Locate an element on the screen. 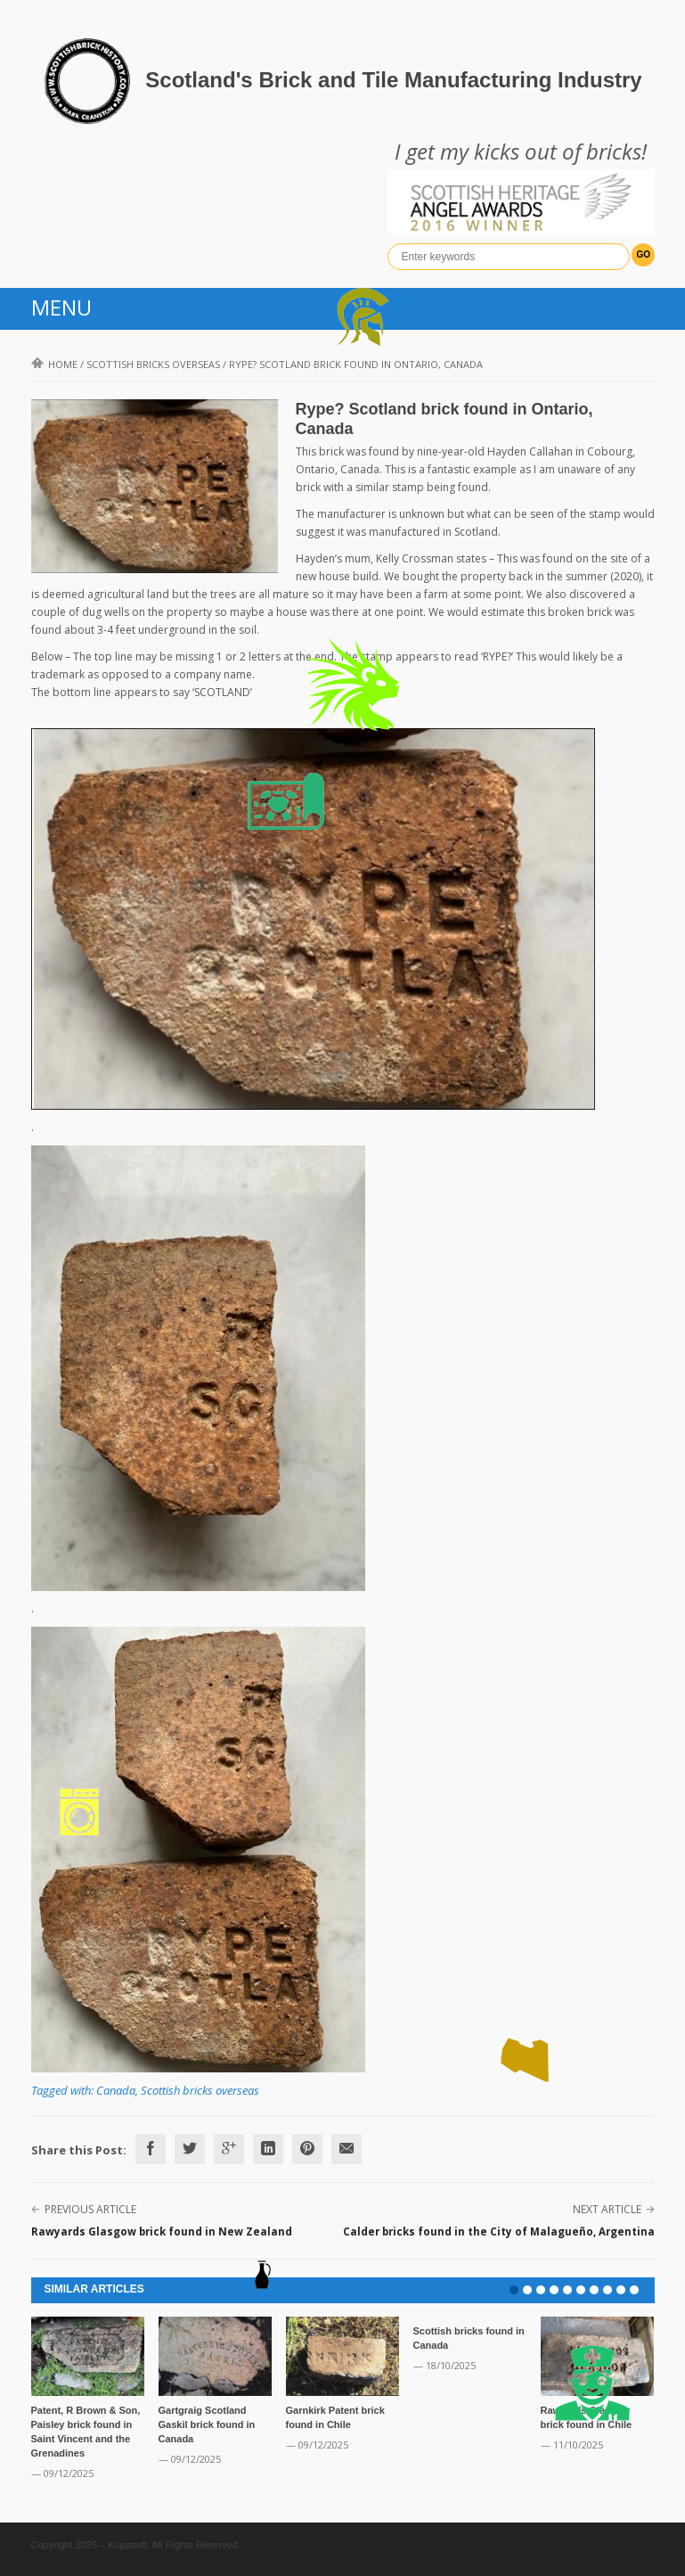 This screenshot has width=685, height=2576. view armor crafting blueprint is located at coordinates (286, 801).